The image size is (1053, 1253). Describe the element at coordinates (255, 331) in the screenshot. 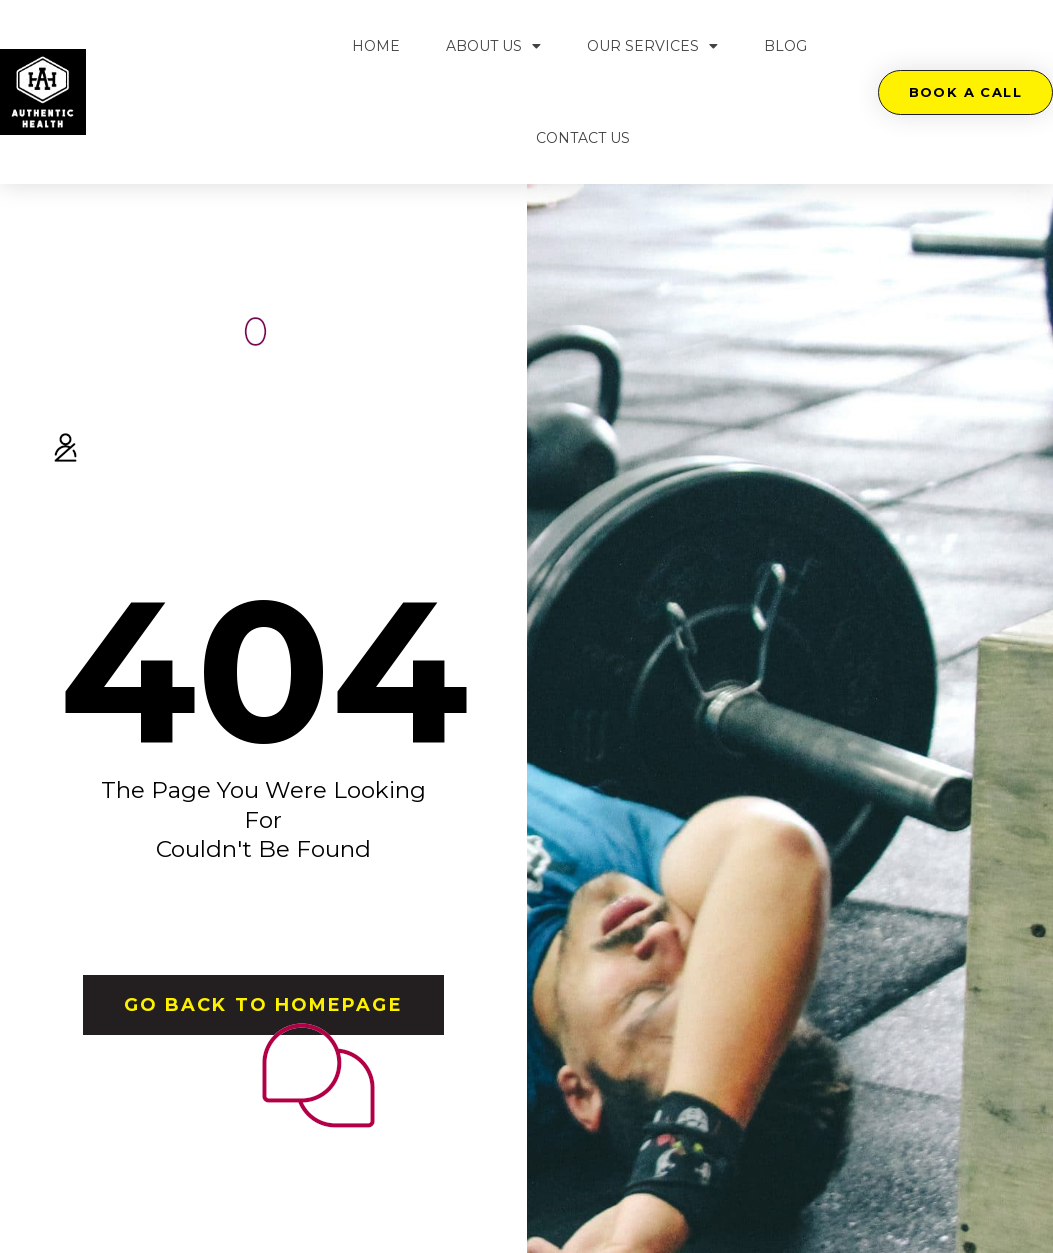

I see `indicates zero items or empty count` at that location.